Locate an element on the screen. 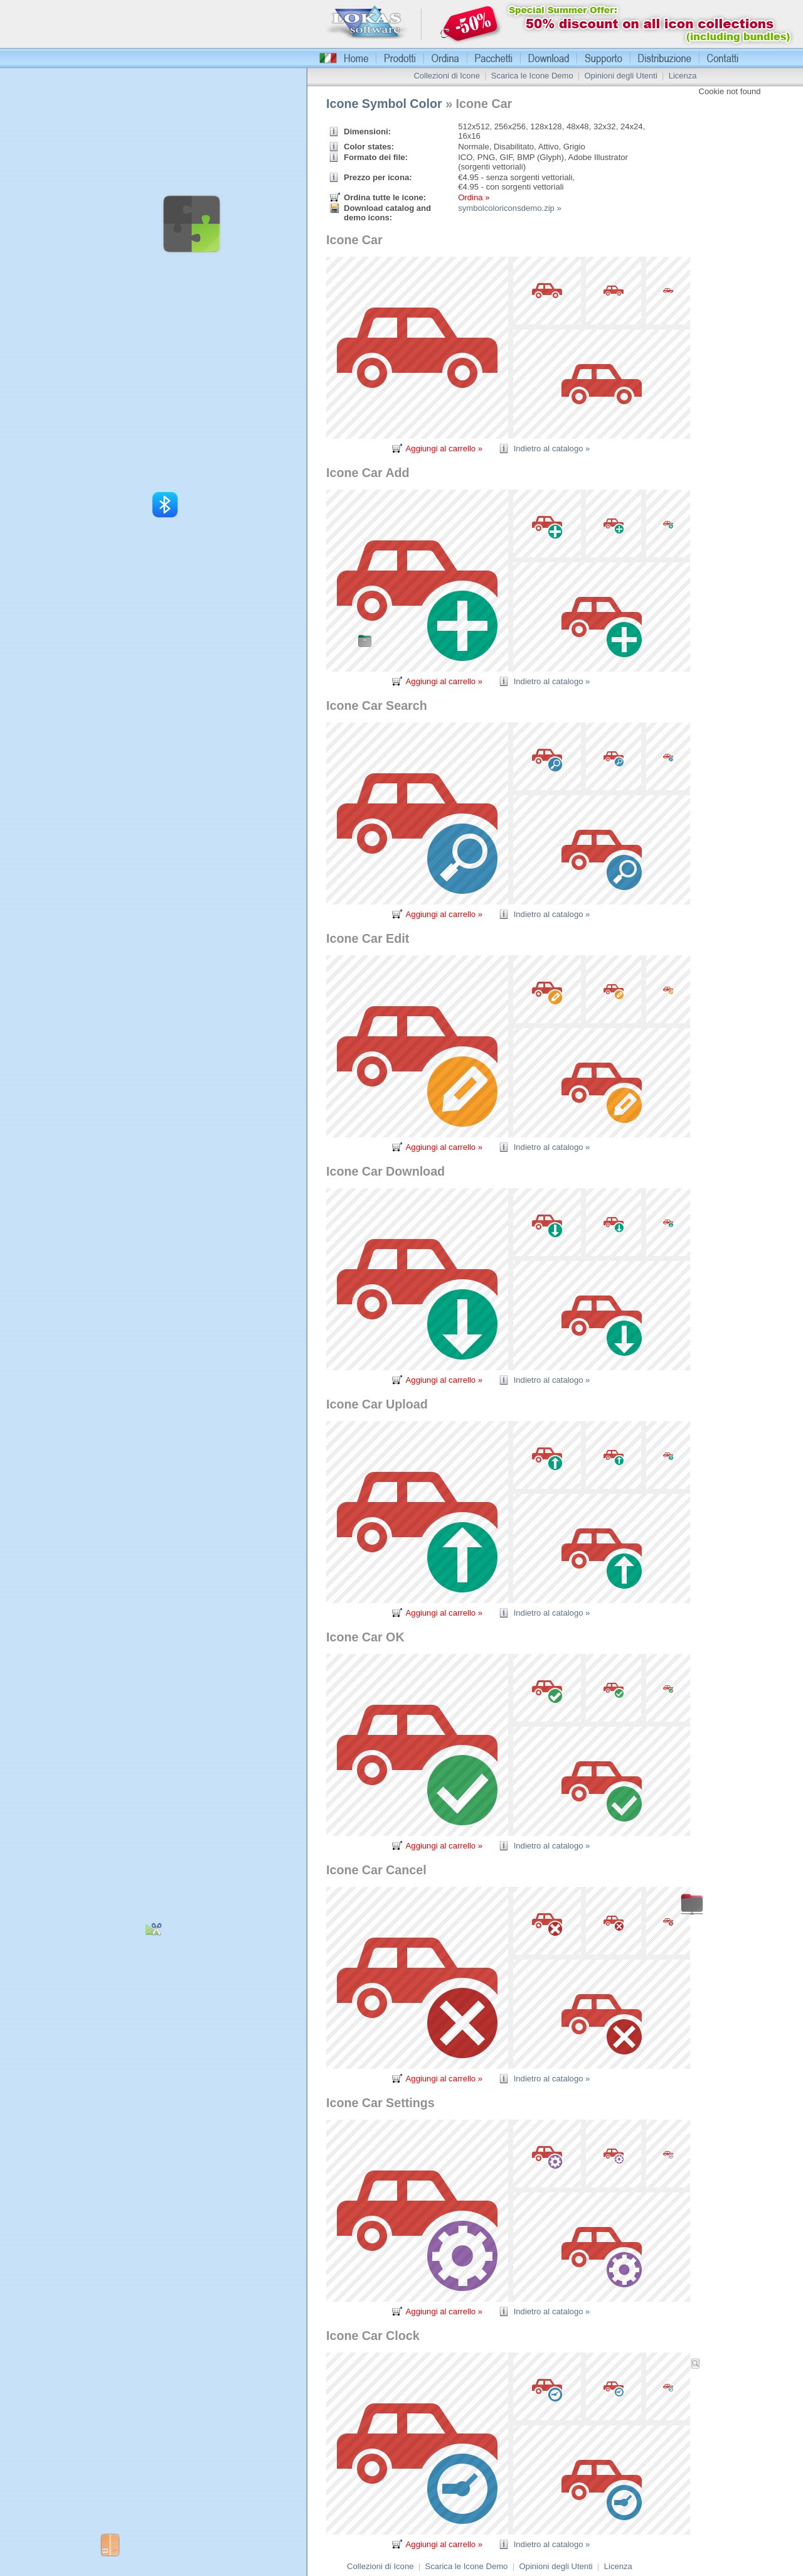 The image size is (803, 2576). toggle bluetooth on or off is located at coordinates (165, 505).